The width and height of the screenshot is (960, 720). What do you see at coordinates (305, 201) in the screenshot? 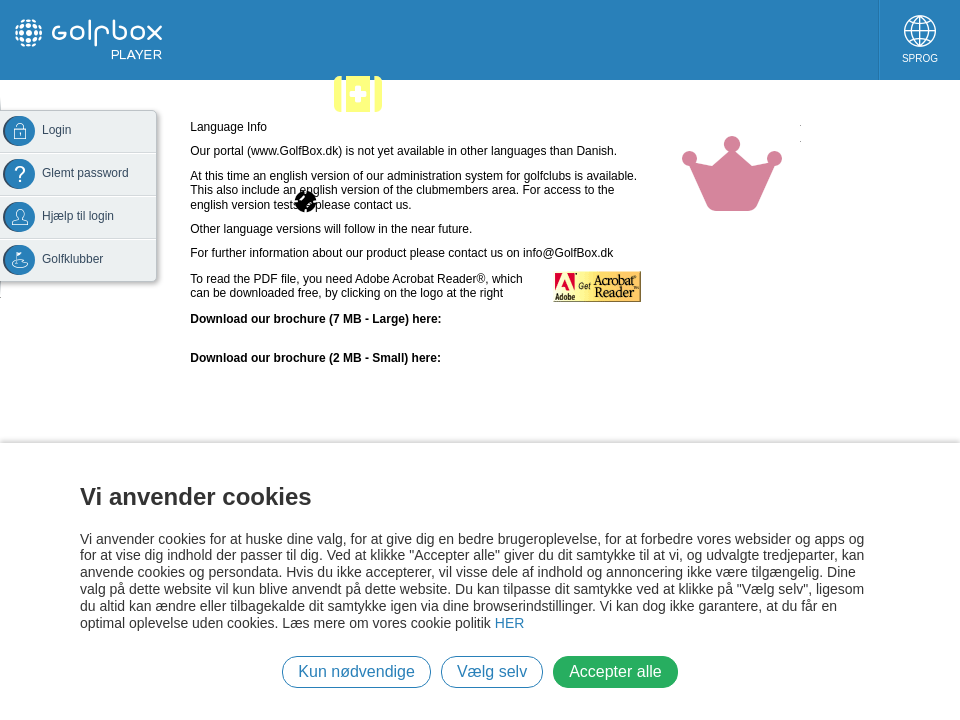
I see `view baseball scores or stats` at bounding box center [305, 201].